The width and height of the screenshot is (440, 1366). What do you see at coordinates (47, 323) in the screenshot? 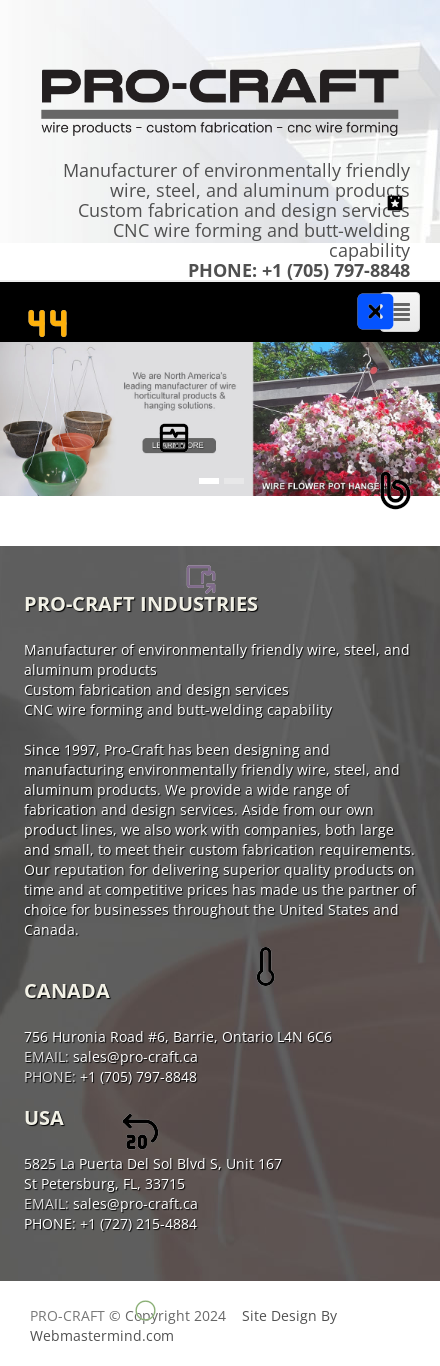
I see `indicates item number 44 in a list or sequence` at bounding box center [47, 323].